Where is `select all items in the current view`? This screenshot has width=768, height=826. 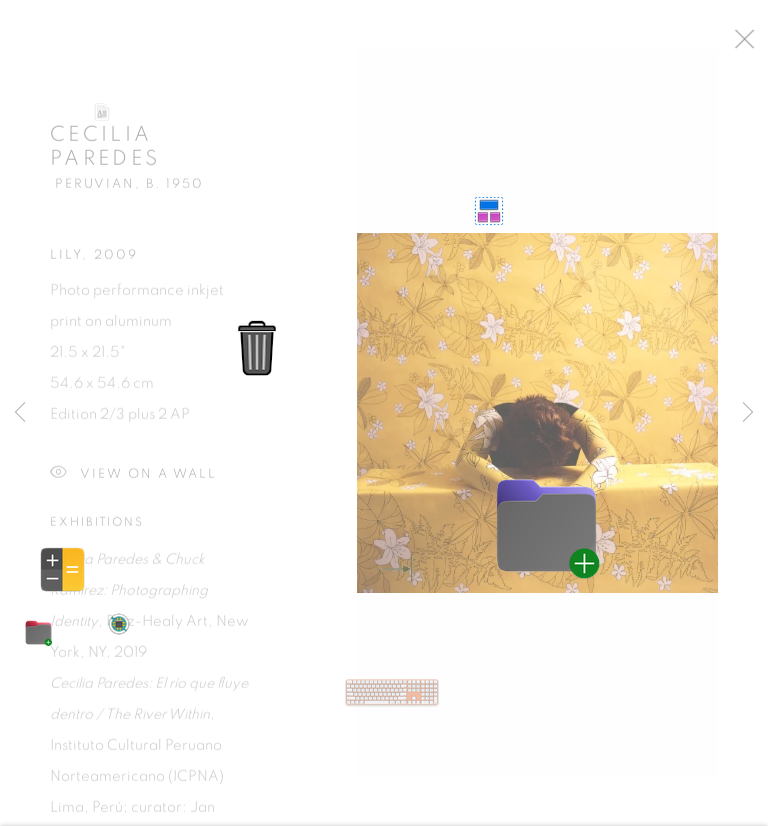
select all items in the current view is located at coordinates (489, 211).